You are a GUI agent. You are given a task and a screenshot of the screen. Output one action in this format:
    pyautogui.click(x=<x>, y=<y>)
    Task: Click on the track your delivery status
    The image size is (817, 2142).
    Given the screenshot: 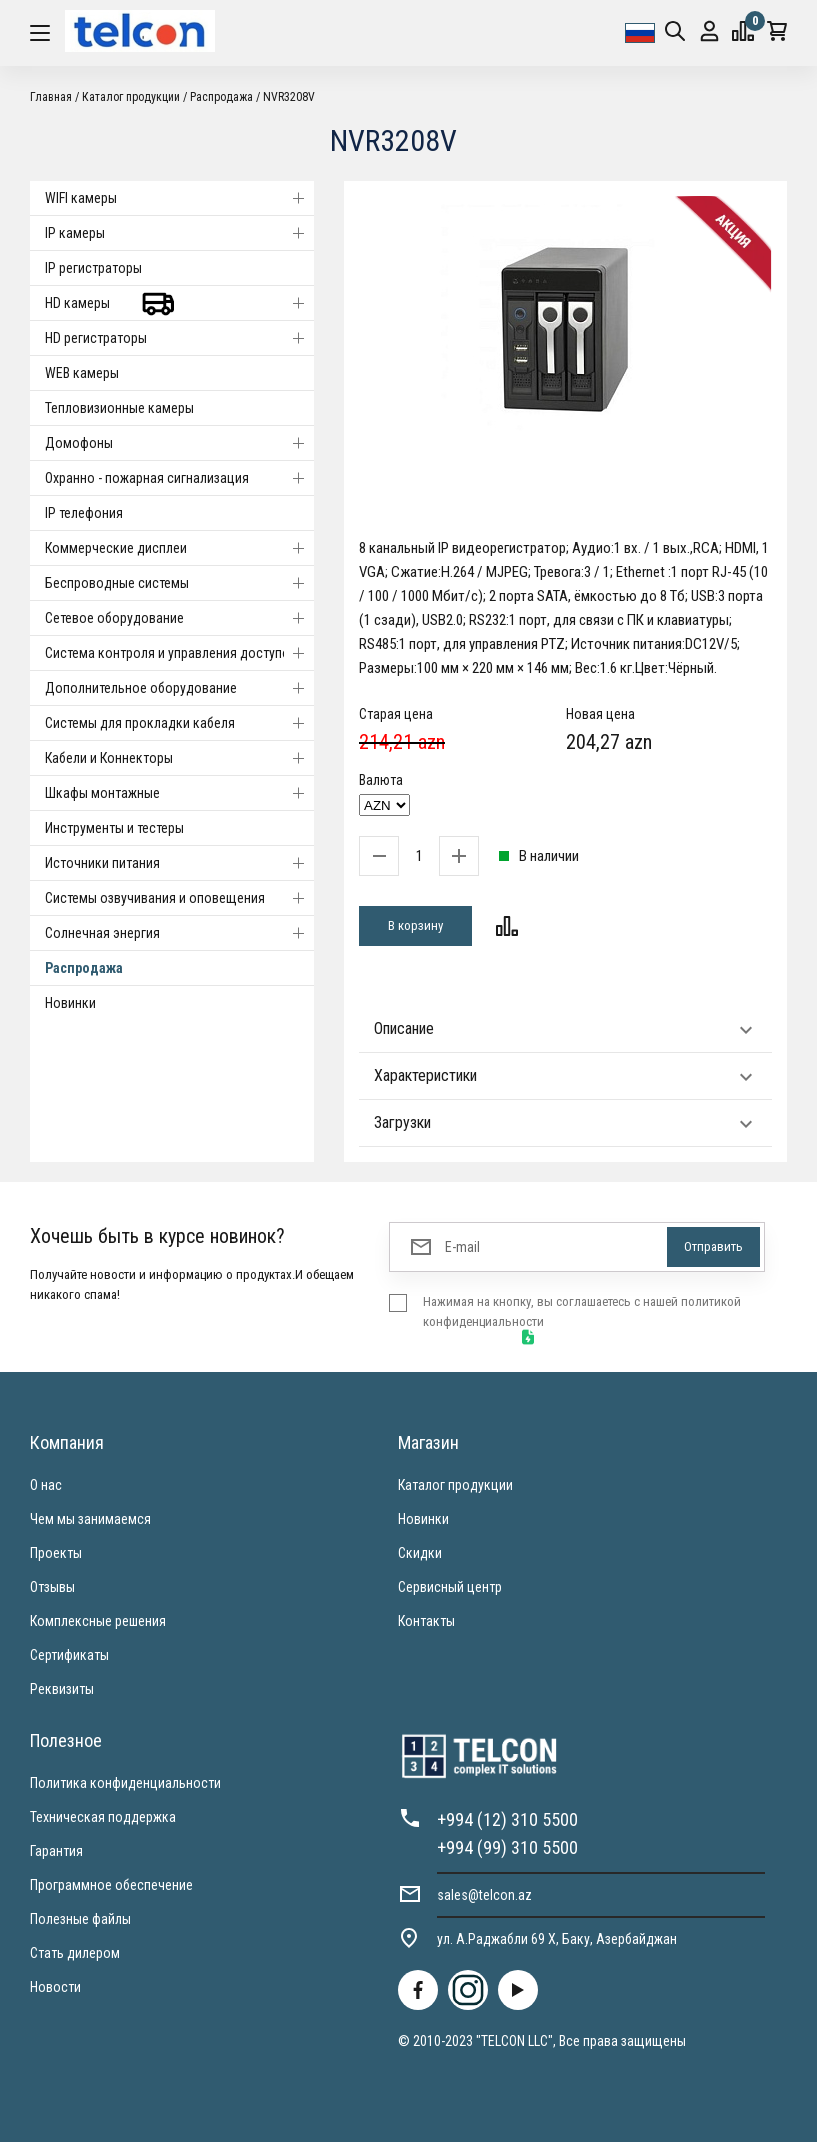 What is the action you would take?
    pyautogui.click(x=157, y=302)
    